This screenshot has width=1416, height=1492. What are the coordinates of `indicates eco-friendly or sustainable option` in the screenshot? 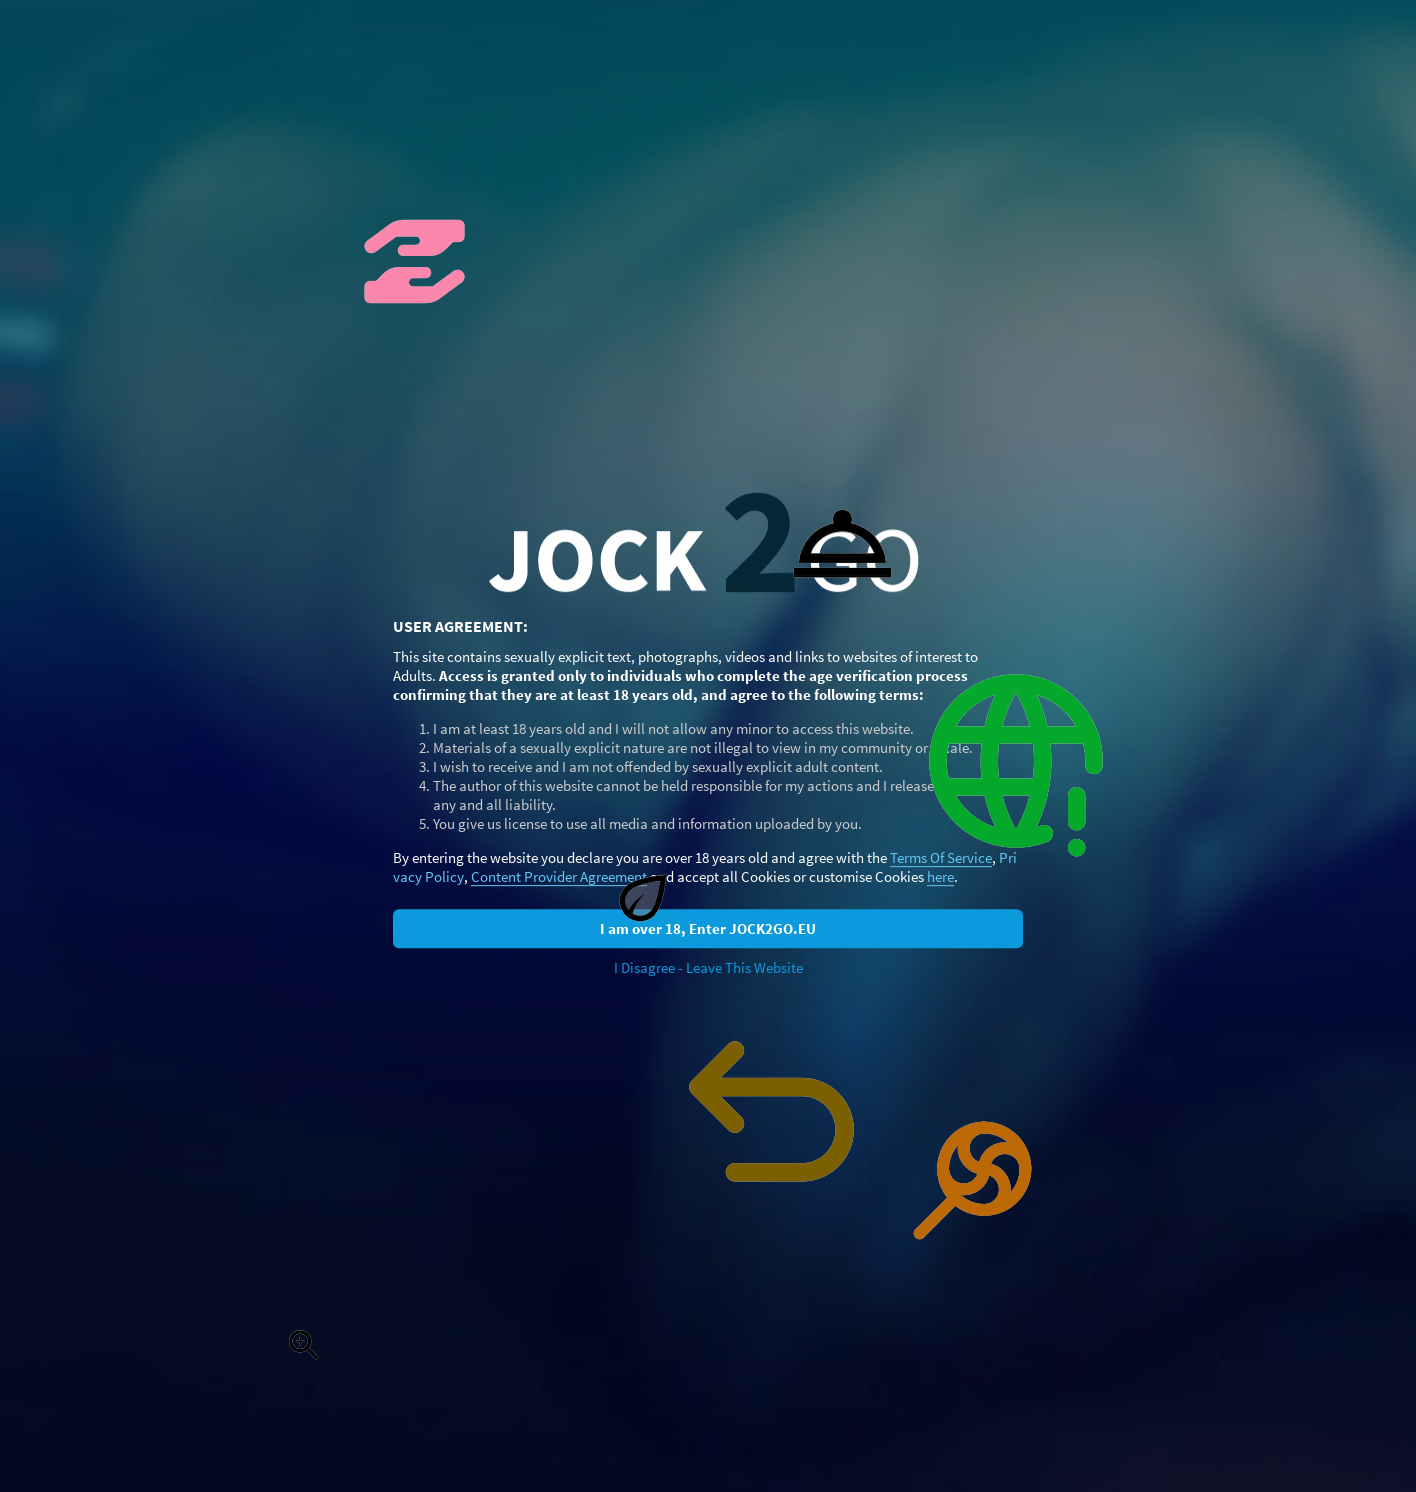 It's located at (643, 898).